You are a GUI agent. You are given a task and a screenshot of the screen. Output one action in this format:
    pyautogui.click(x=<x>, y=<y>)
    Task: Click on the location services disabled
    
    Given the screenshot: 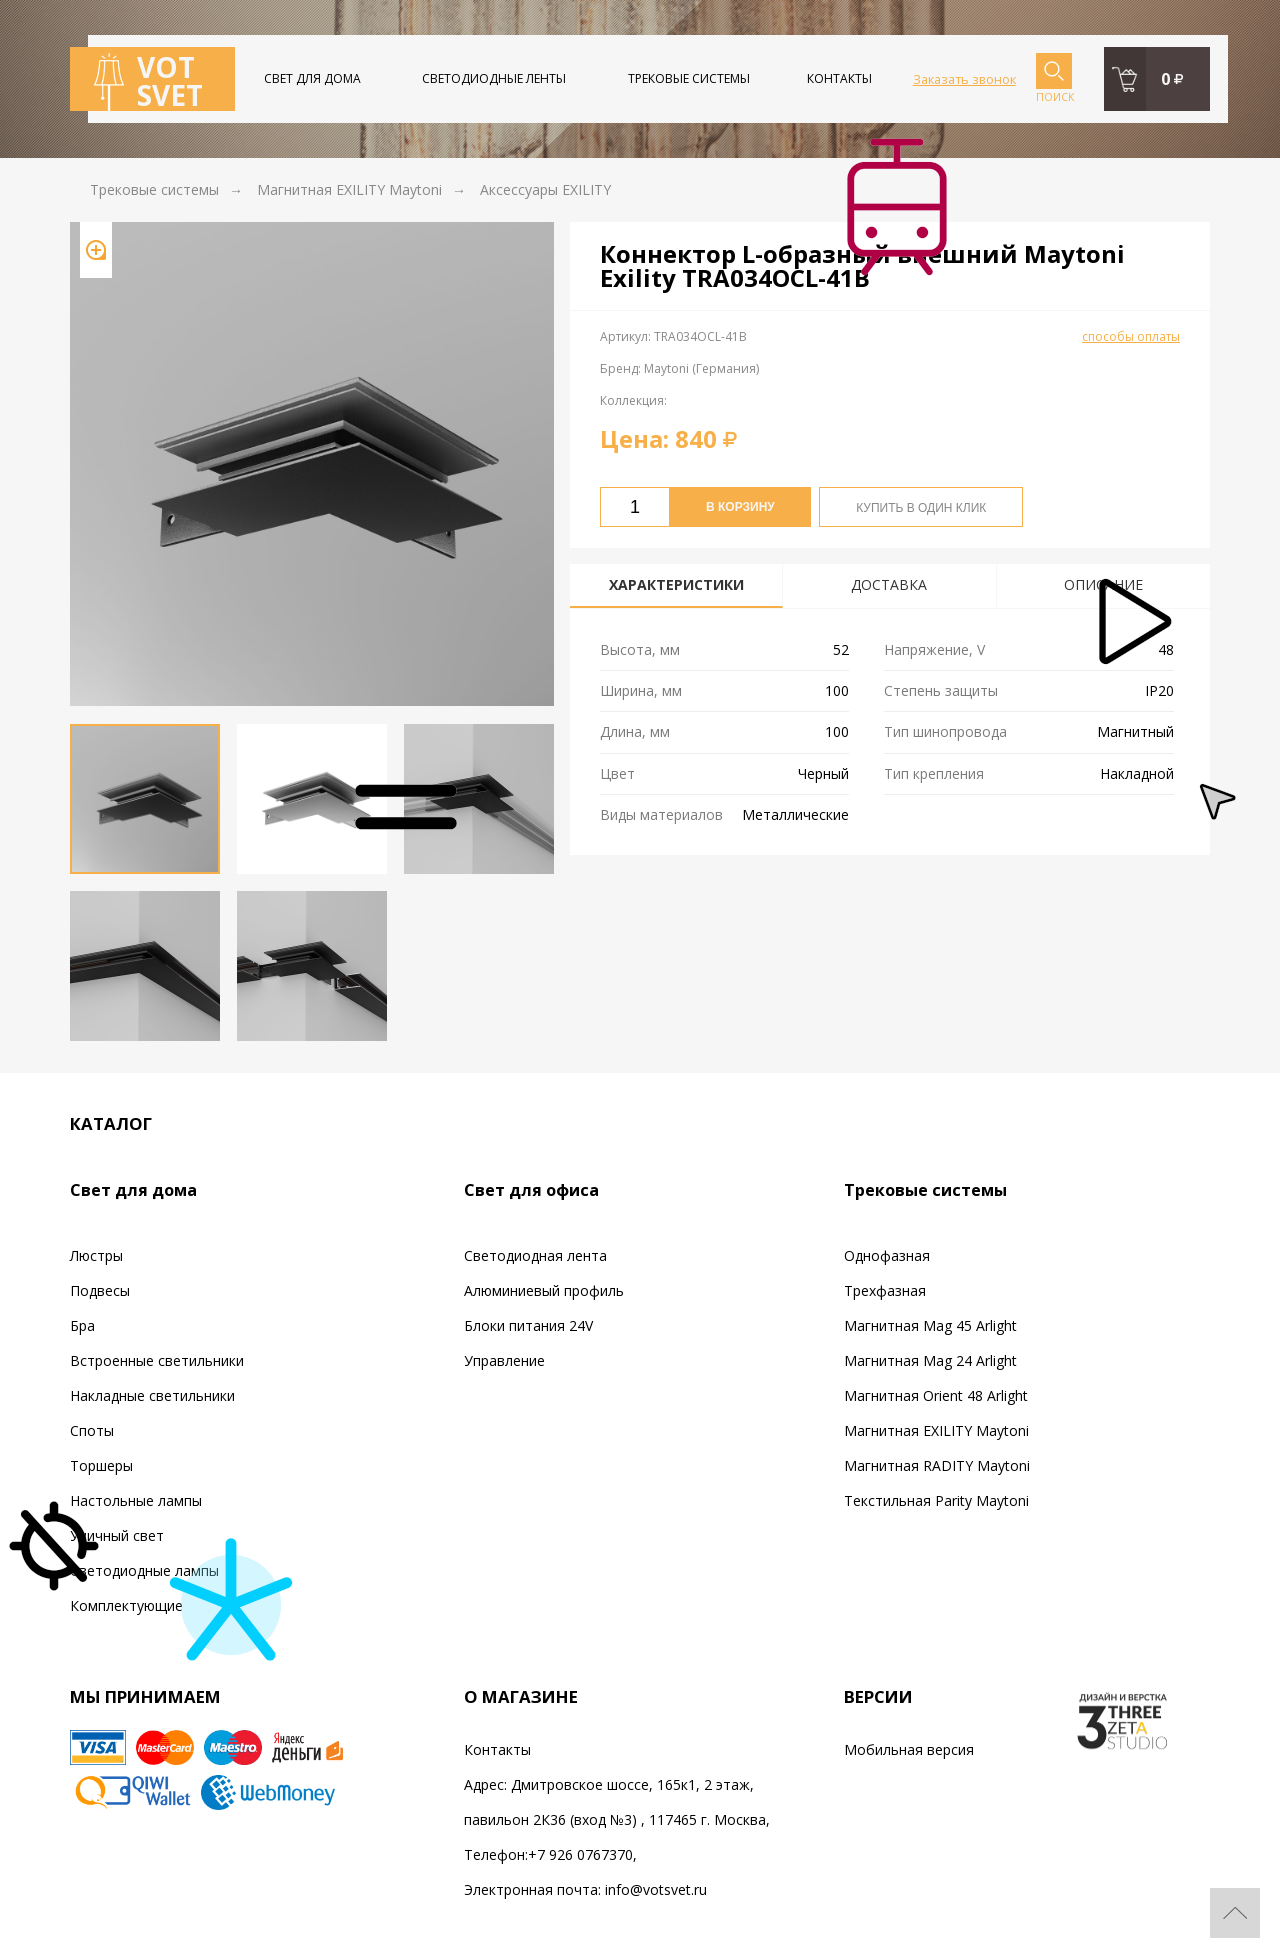 What is the action you would take?
    pyautogui.click(x=54, y=1546)
    